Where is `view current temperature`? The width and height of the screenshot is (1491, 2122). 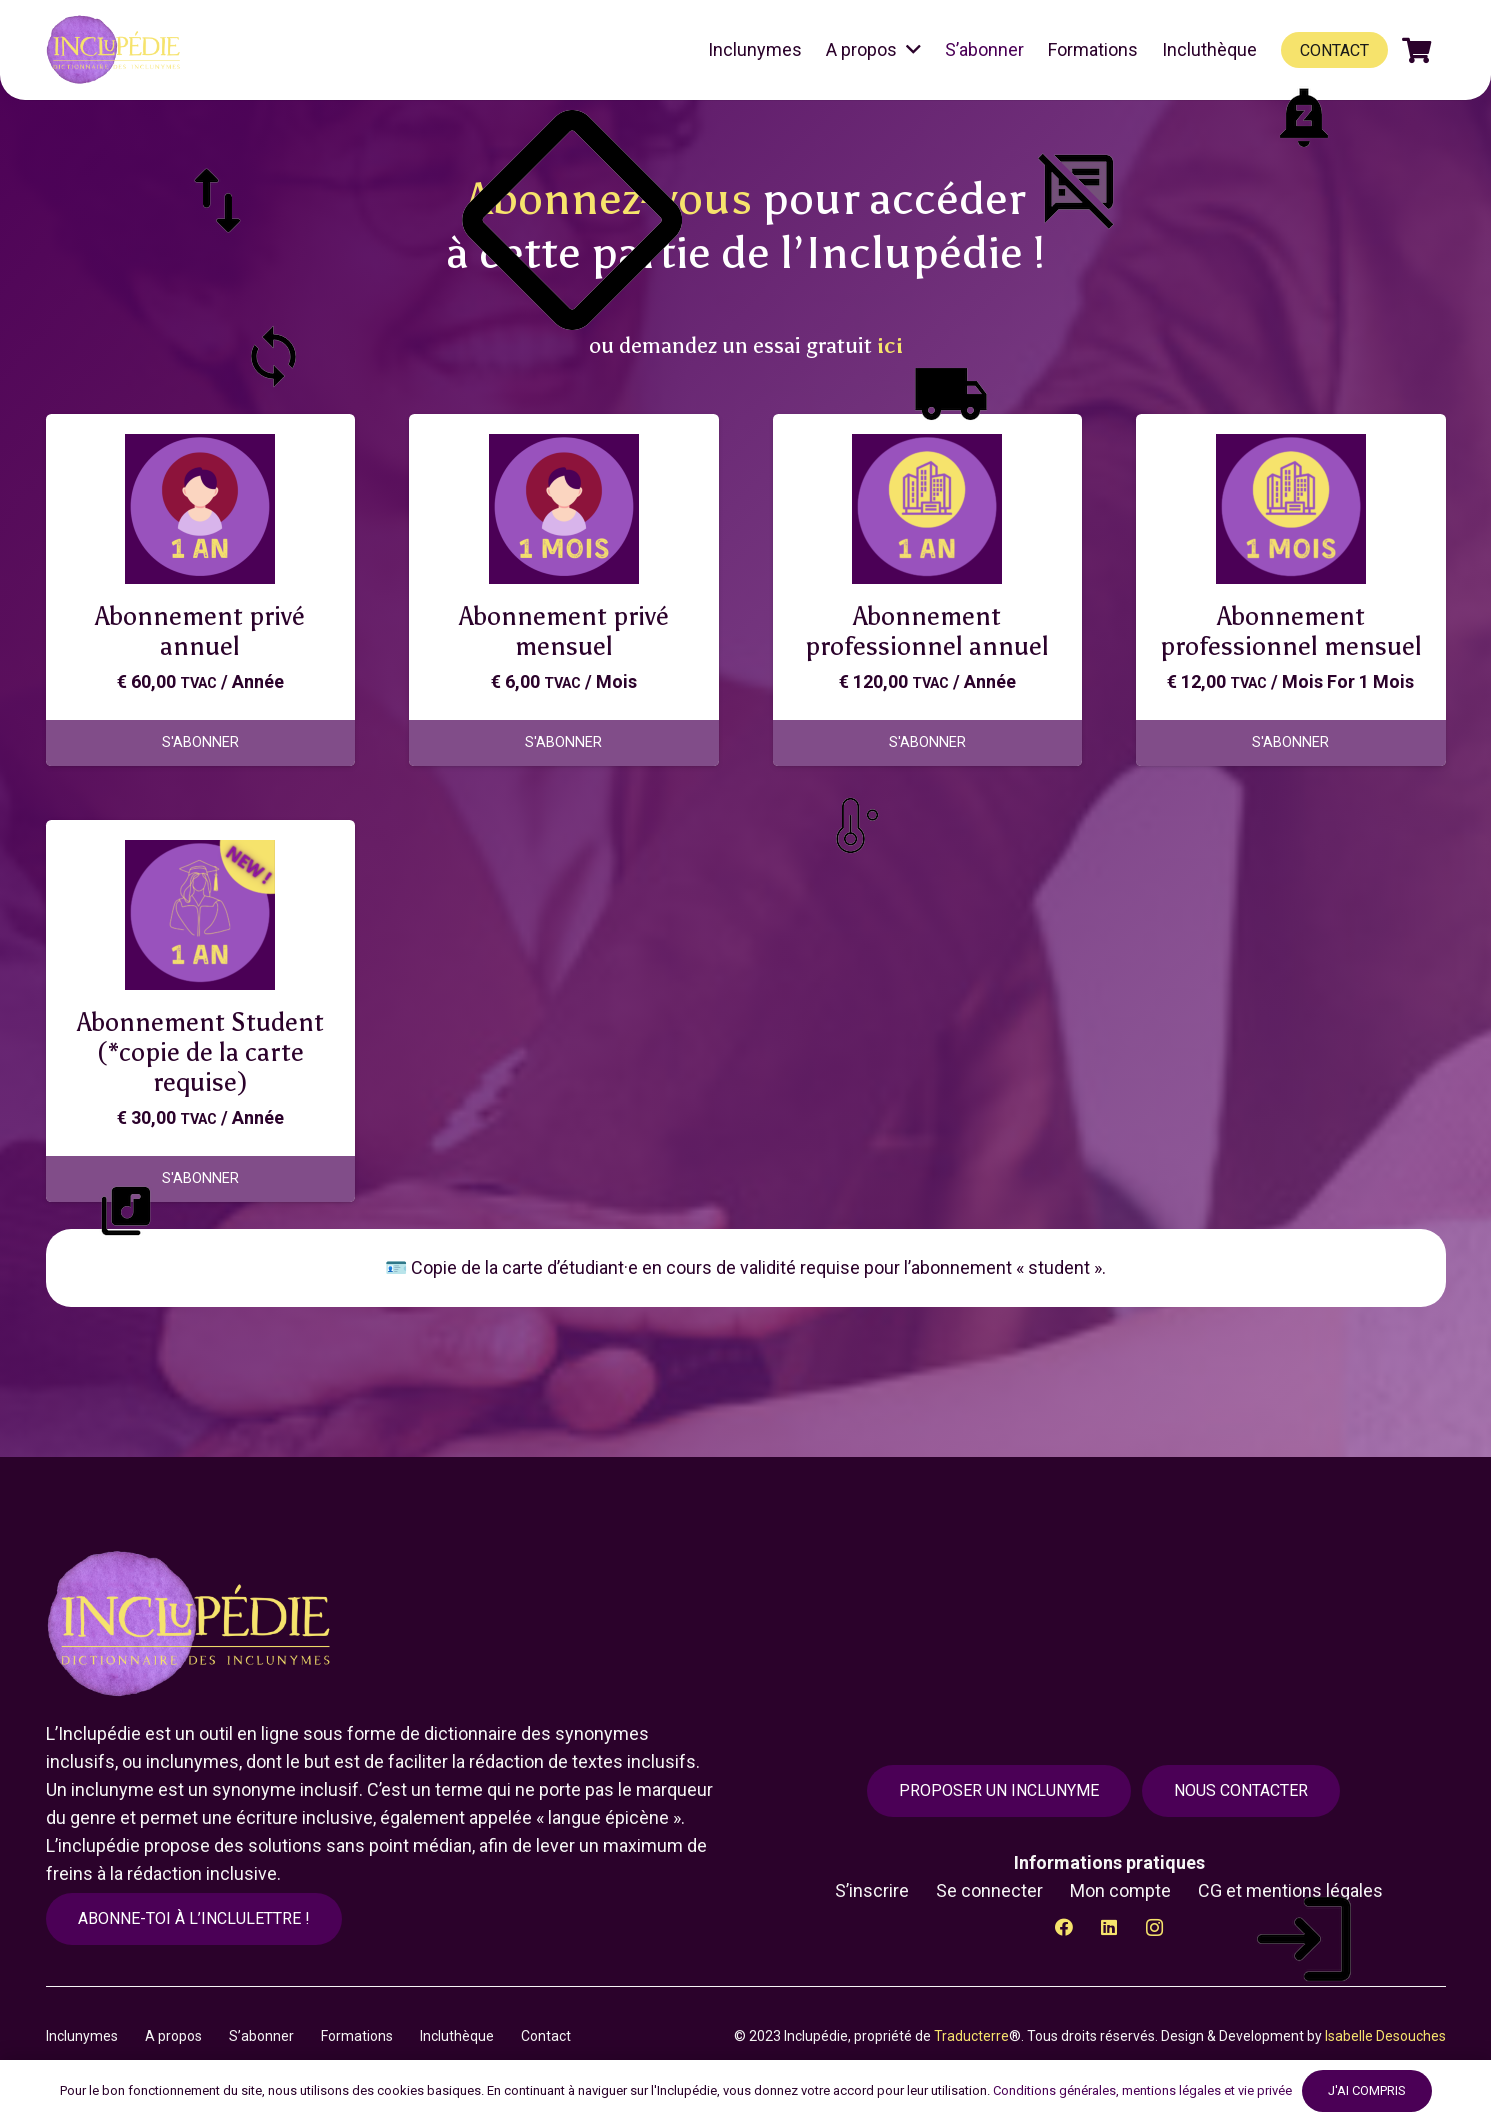
view current temperature is located at coordinates (852, 825).